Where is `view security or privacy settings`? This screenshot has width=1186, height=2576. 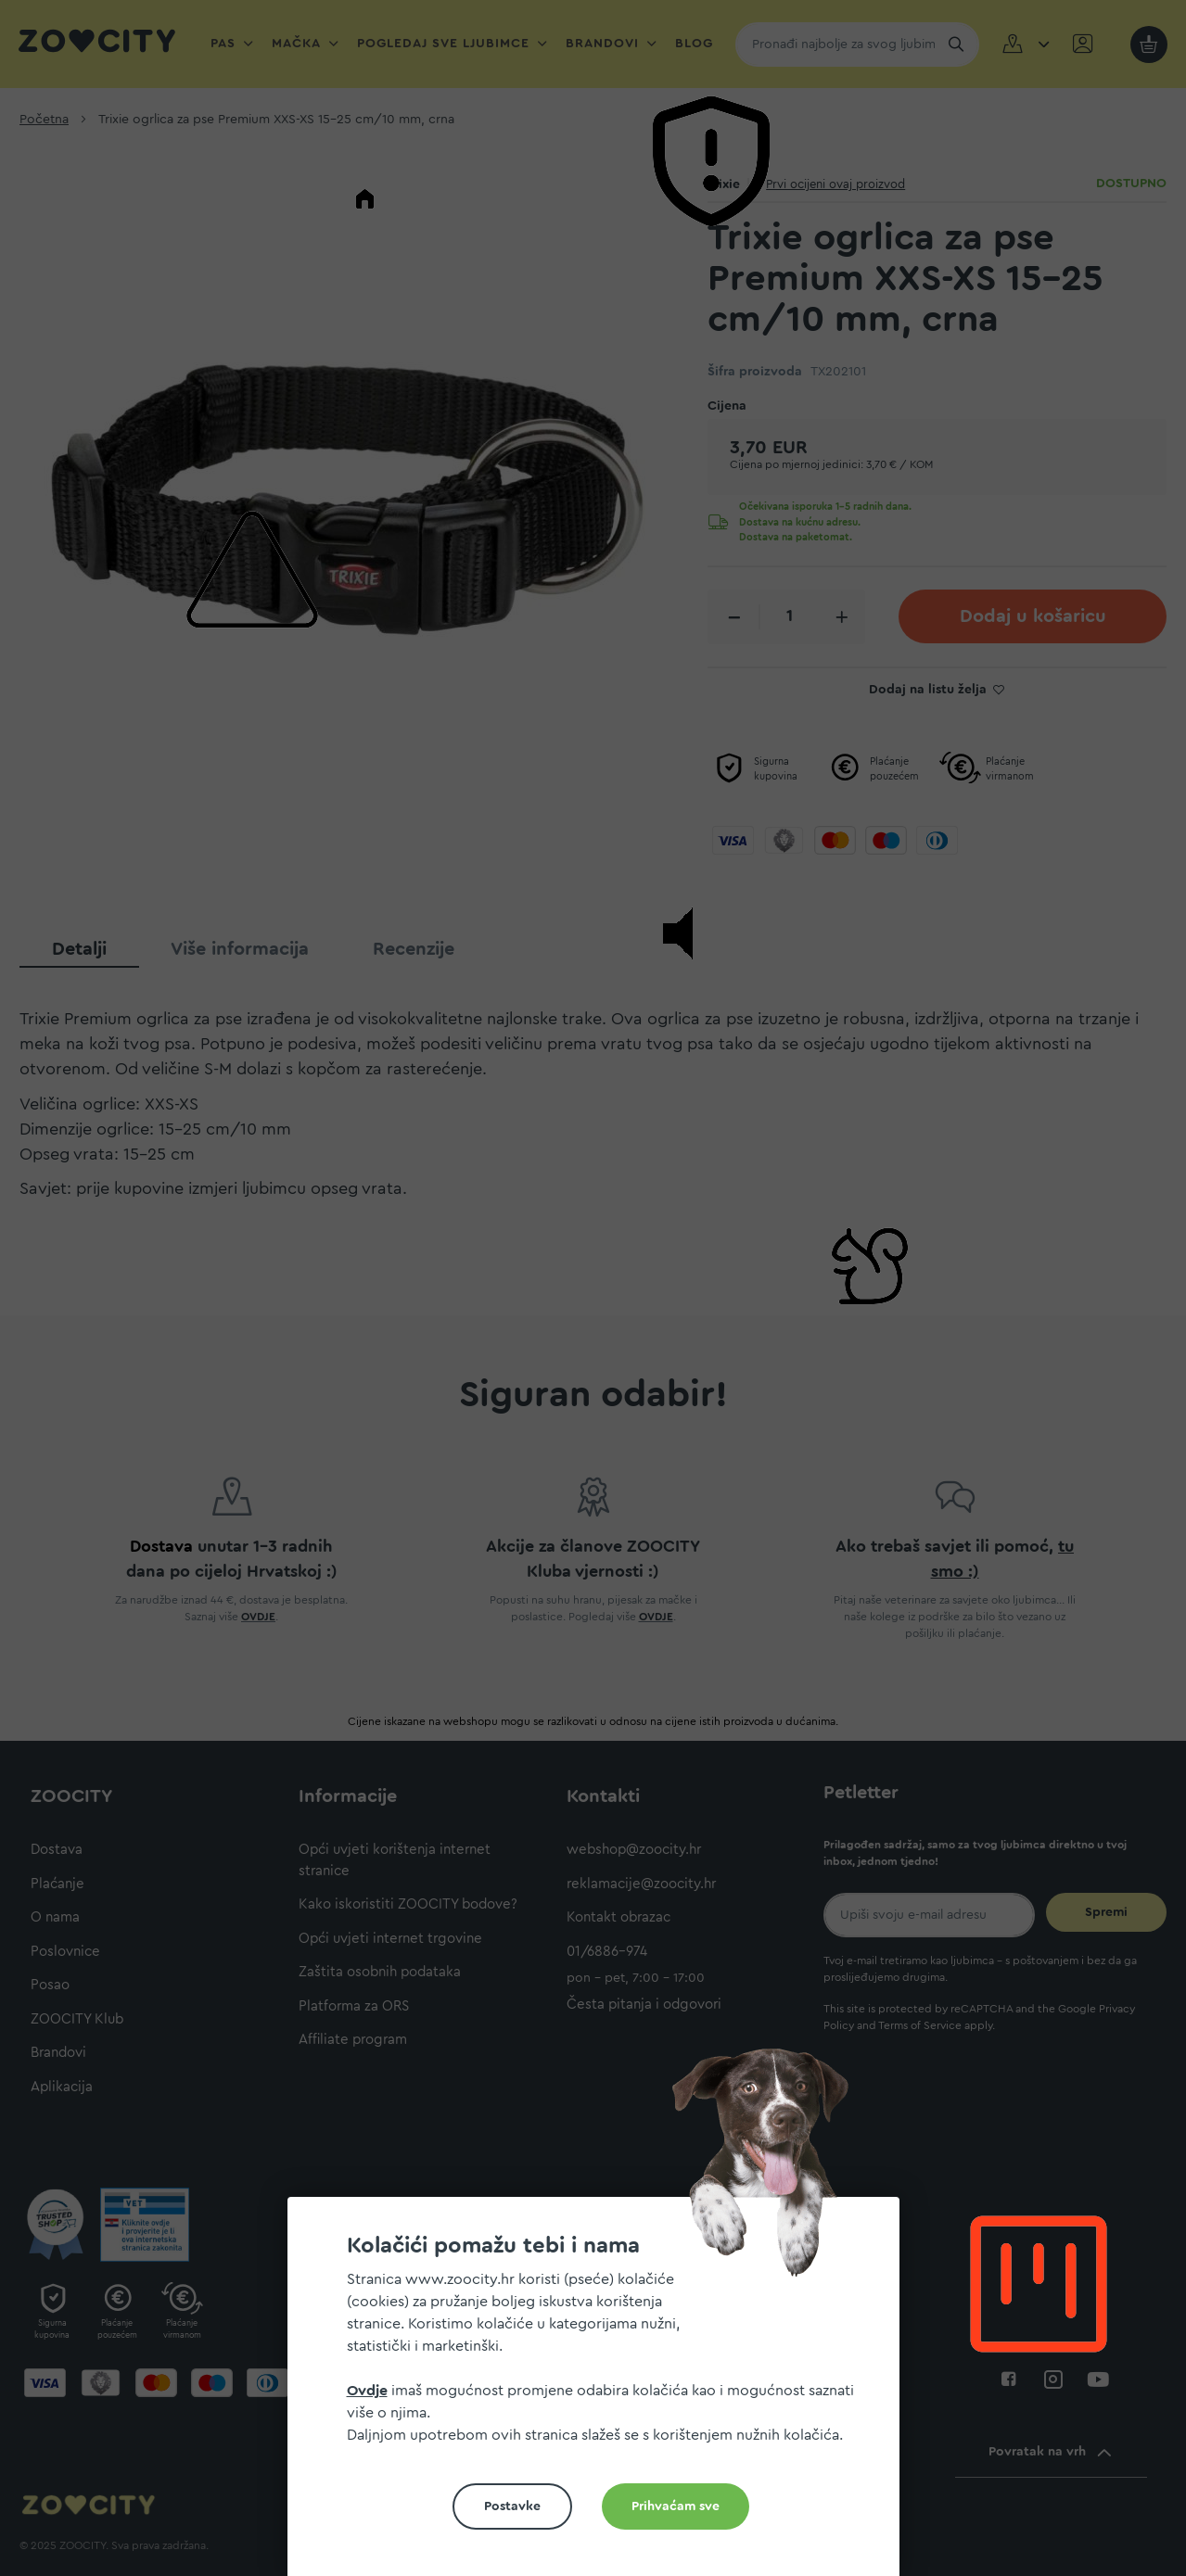
view security or privacy settings is located at coordinates (711, 162).